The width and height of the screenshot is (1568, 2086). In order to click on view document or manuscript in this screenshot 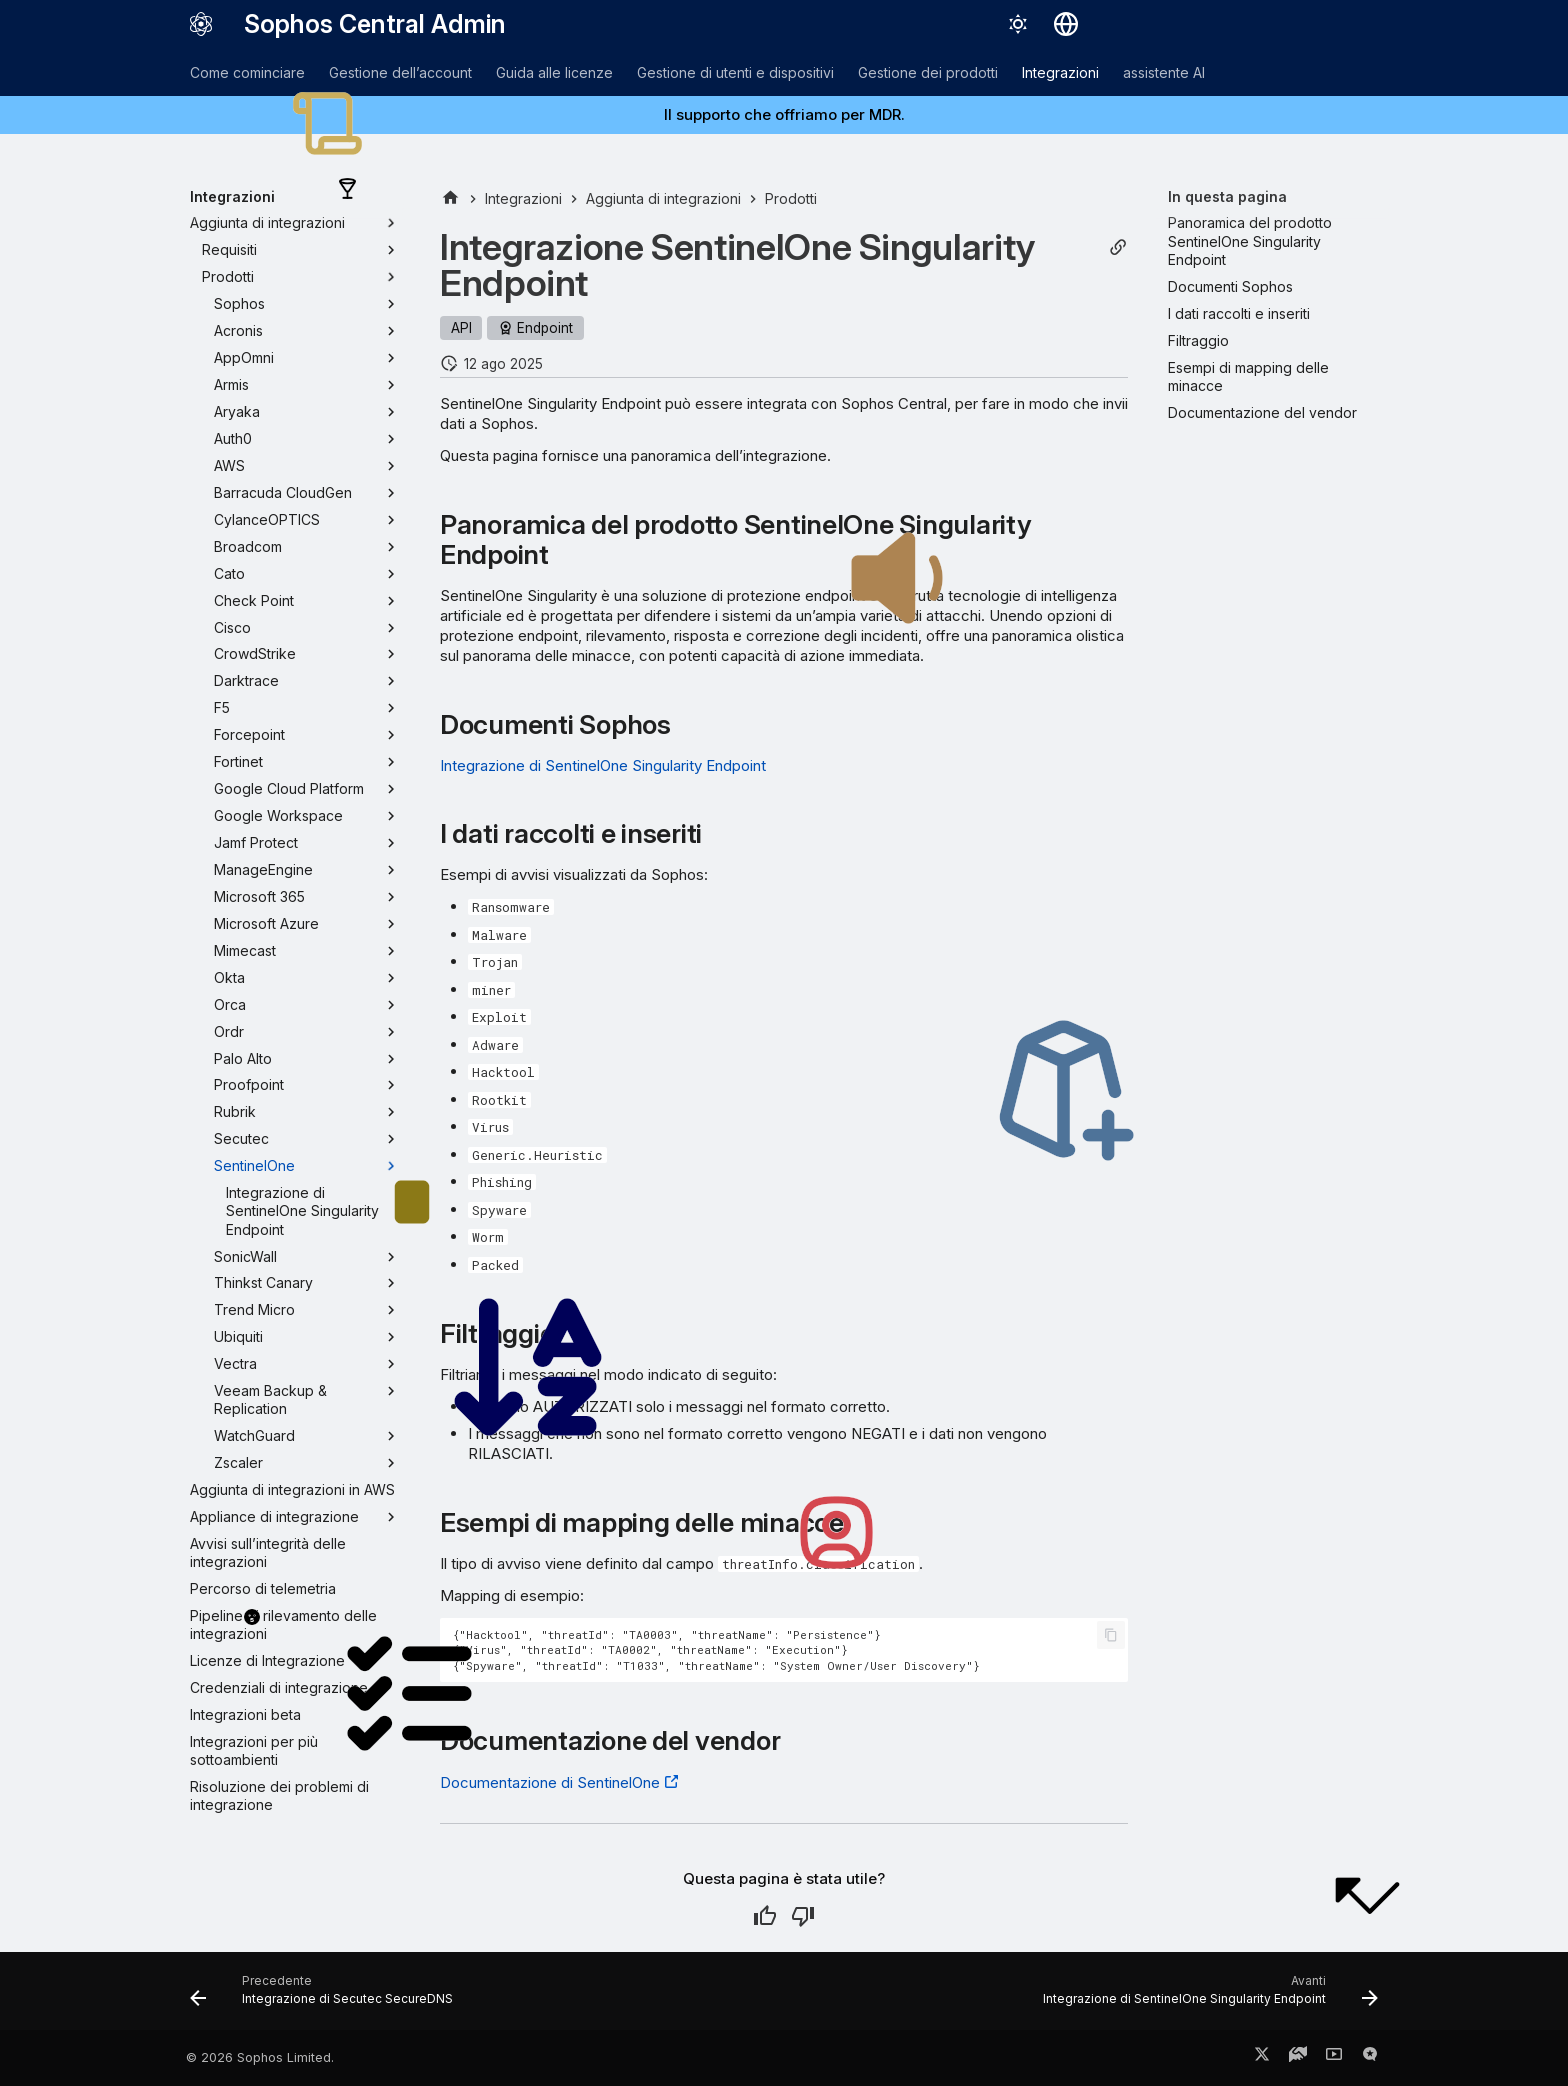, I will do `click(327, 123)`.